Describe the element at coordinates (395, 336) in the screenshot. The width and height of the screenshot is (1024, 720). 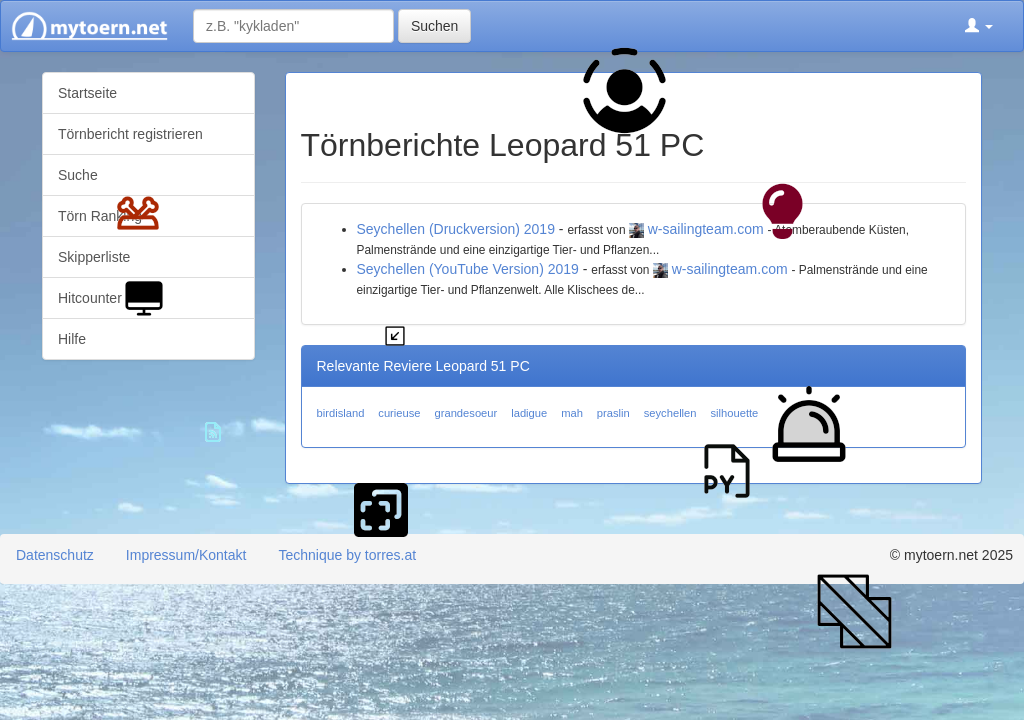
I see `move content to bottom-left corner` at that location.